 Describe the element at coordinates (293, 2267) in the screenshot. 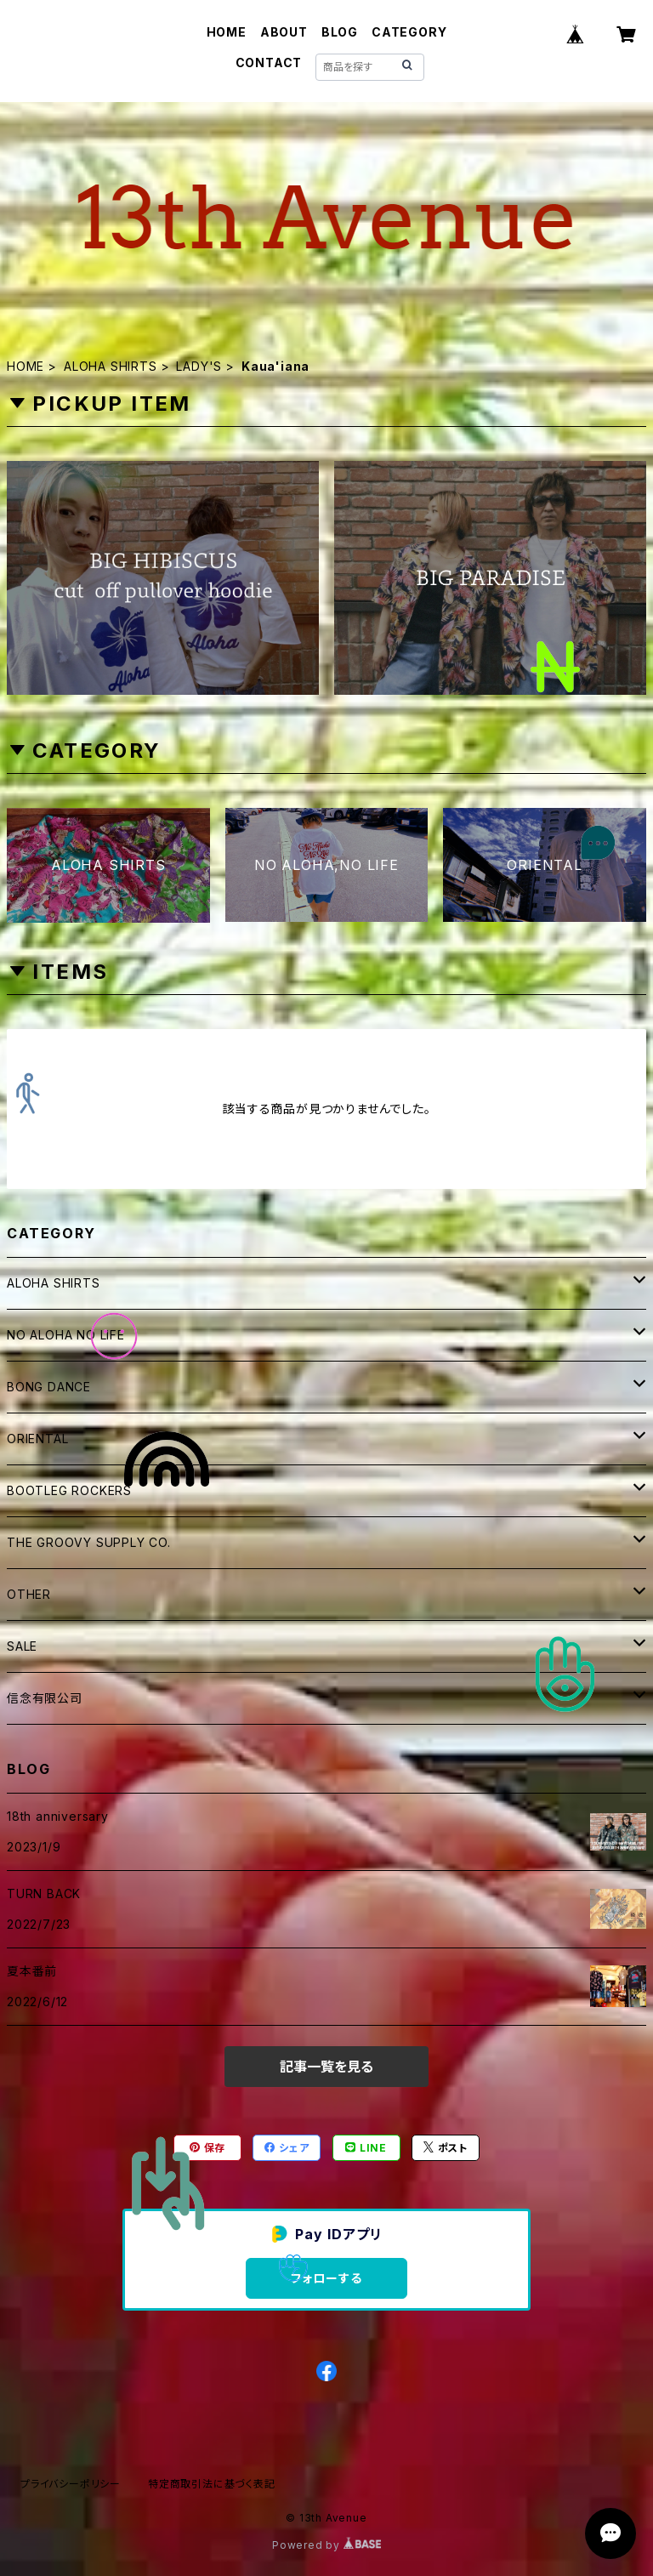

I see `indicates solidarity or support action` at that location.